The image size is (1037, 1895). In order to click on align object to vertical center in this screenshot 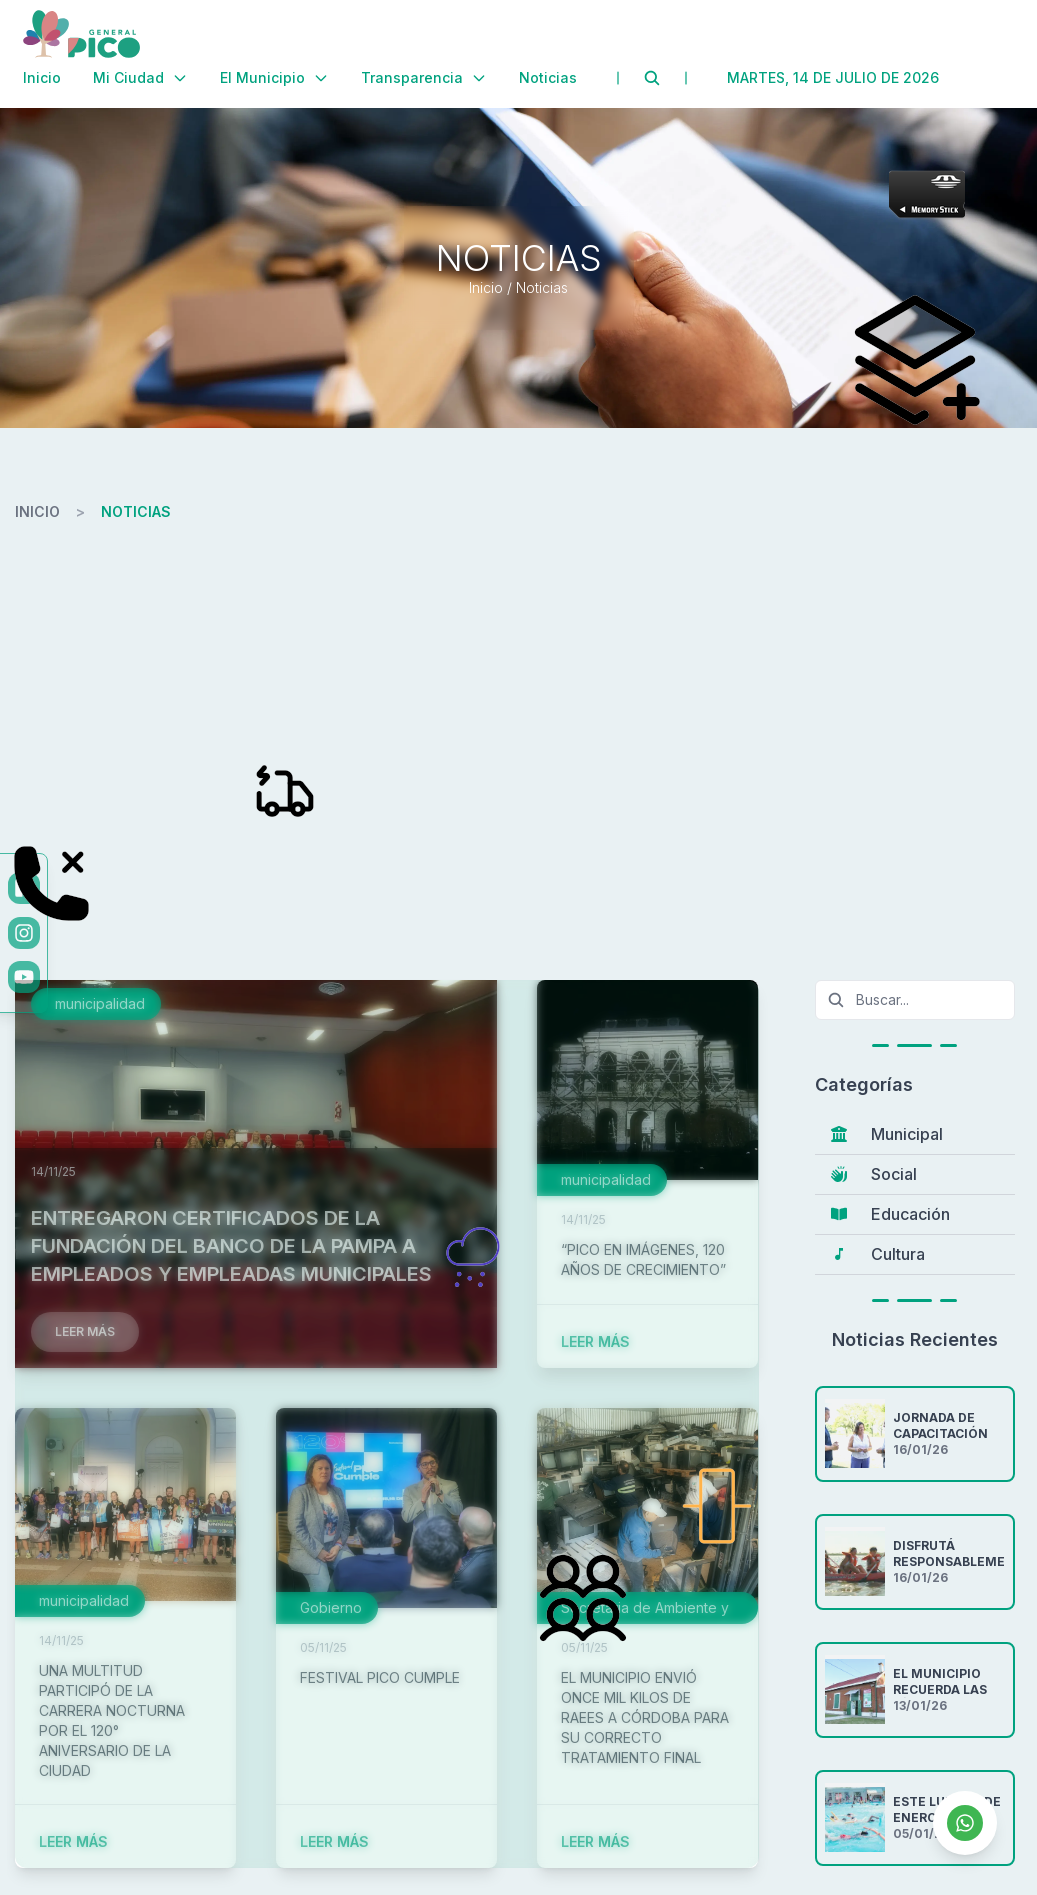, I will do `click(717, 1506)`.